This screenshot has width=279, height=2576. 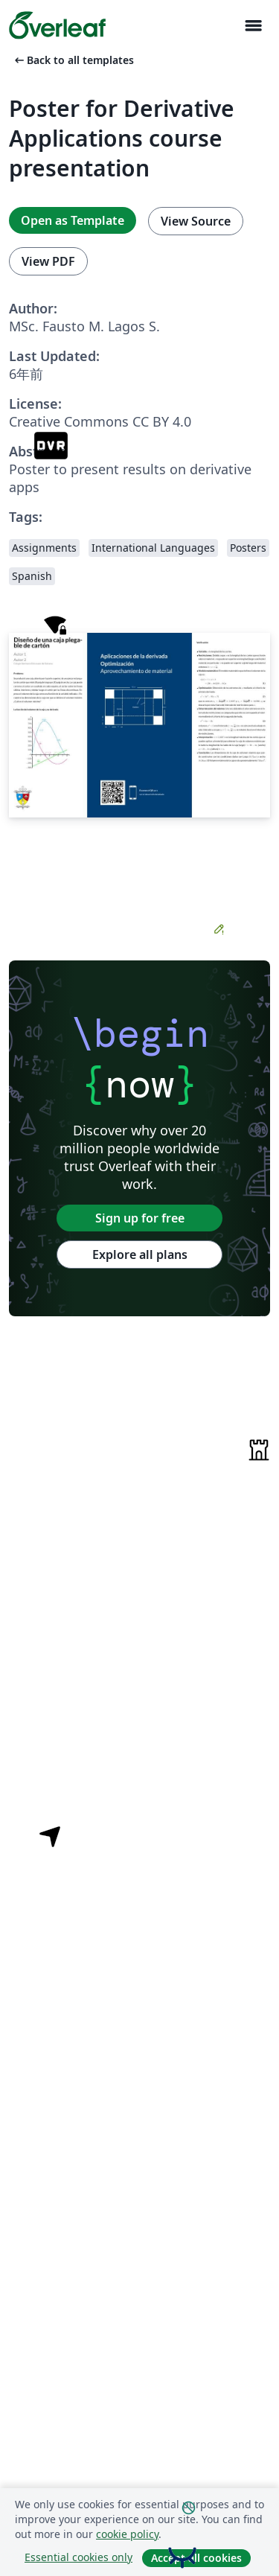 I want to click on hide password or sensitive content, so click(x=182, y=2556).